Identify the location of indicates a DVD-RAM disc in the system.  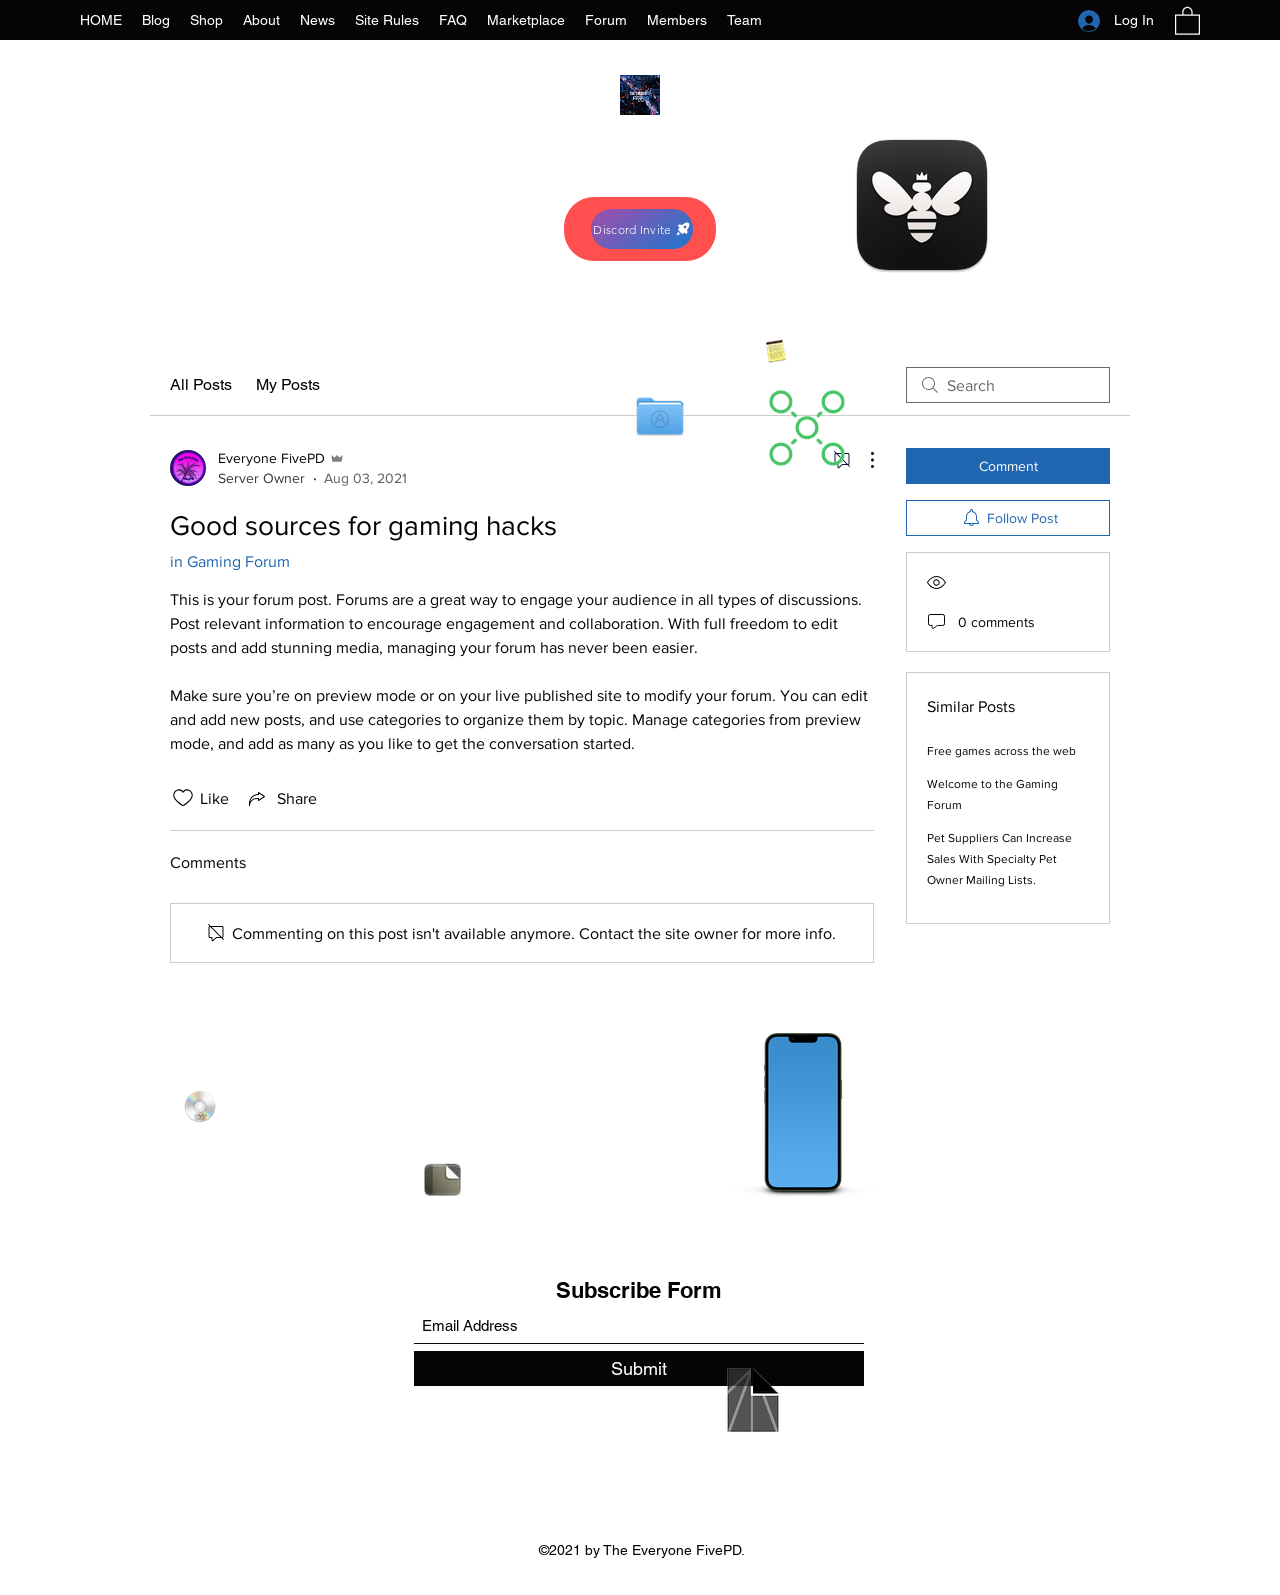
(200, 1107).